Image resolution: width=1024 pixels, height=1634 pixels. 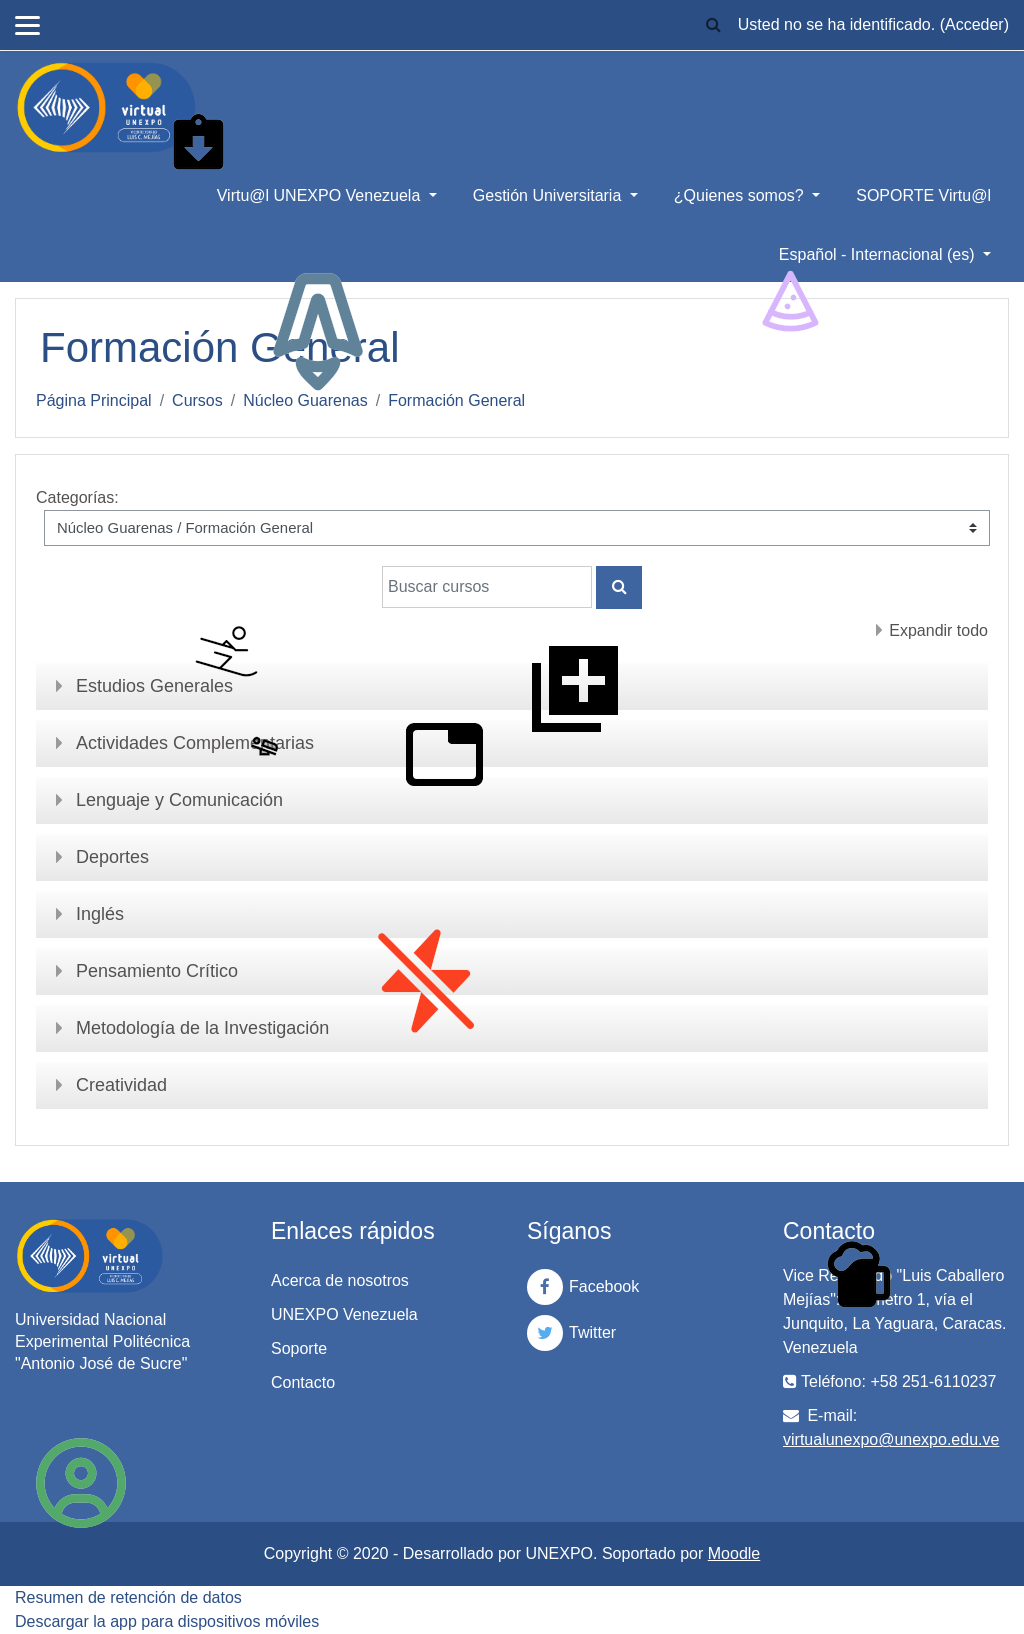 What do you see at coordinates (790, 300) in the screenshot?
I see `browse food delivery options` at bounding box center [790, 300].